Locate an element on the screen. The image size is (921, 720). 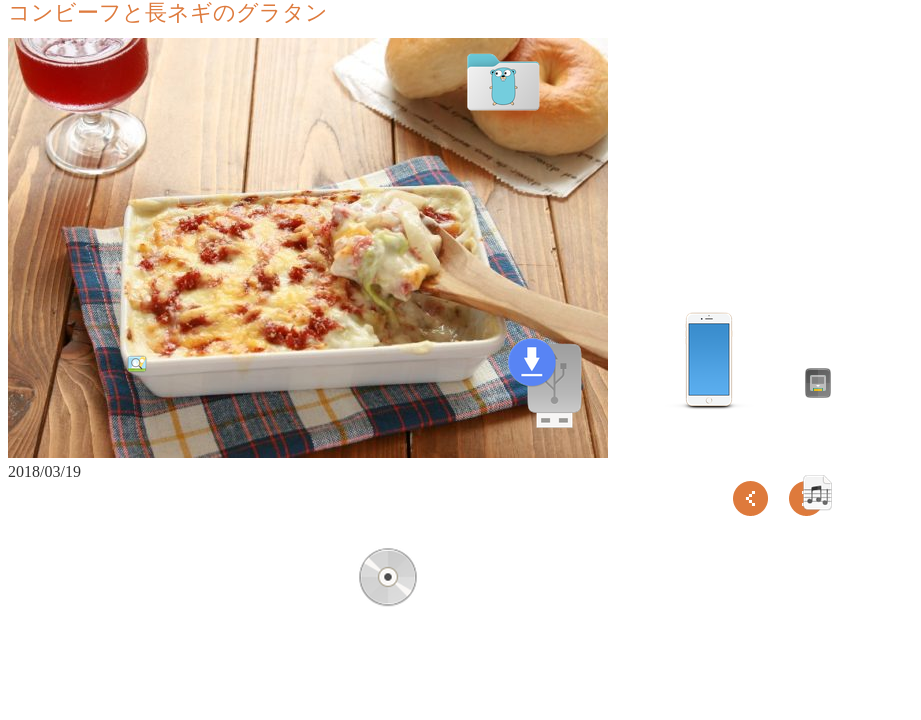
access cd/dvd drive is located at coordinates (388, 577).